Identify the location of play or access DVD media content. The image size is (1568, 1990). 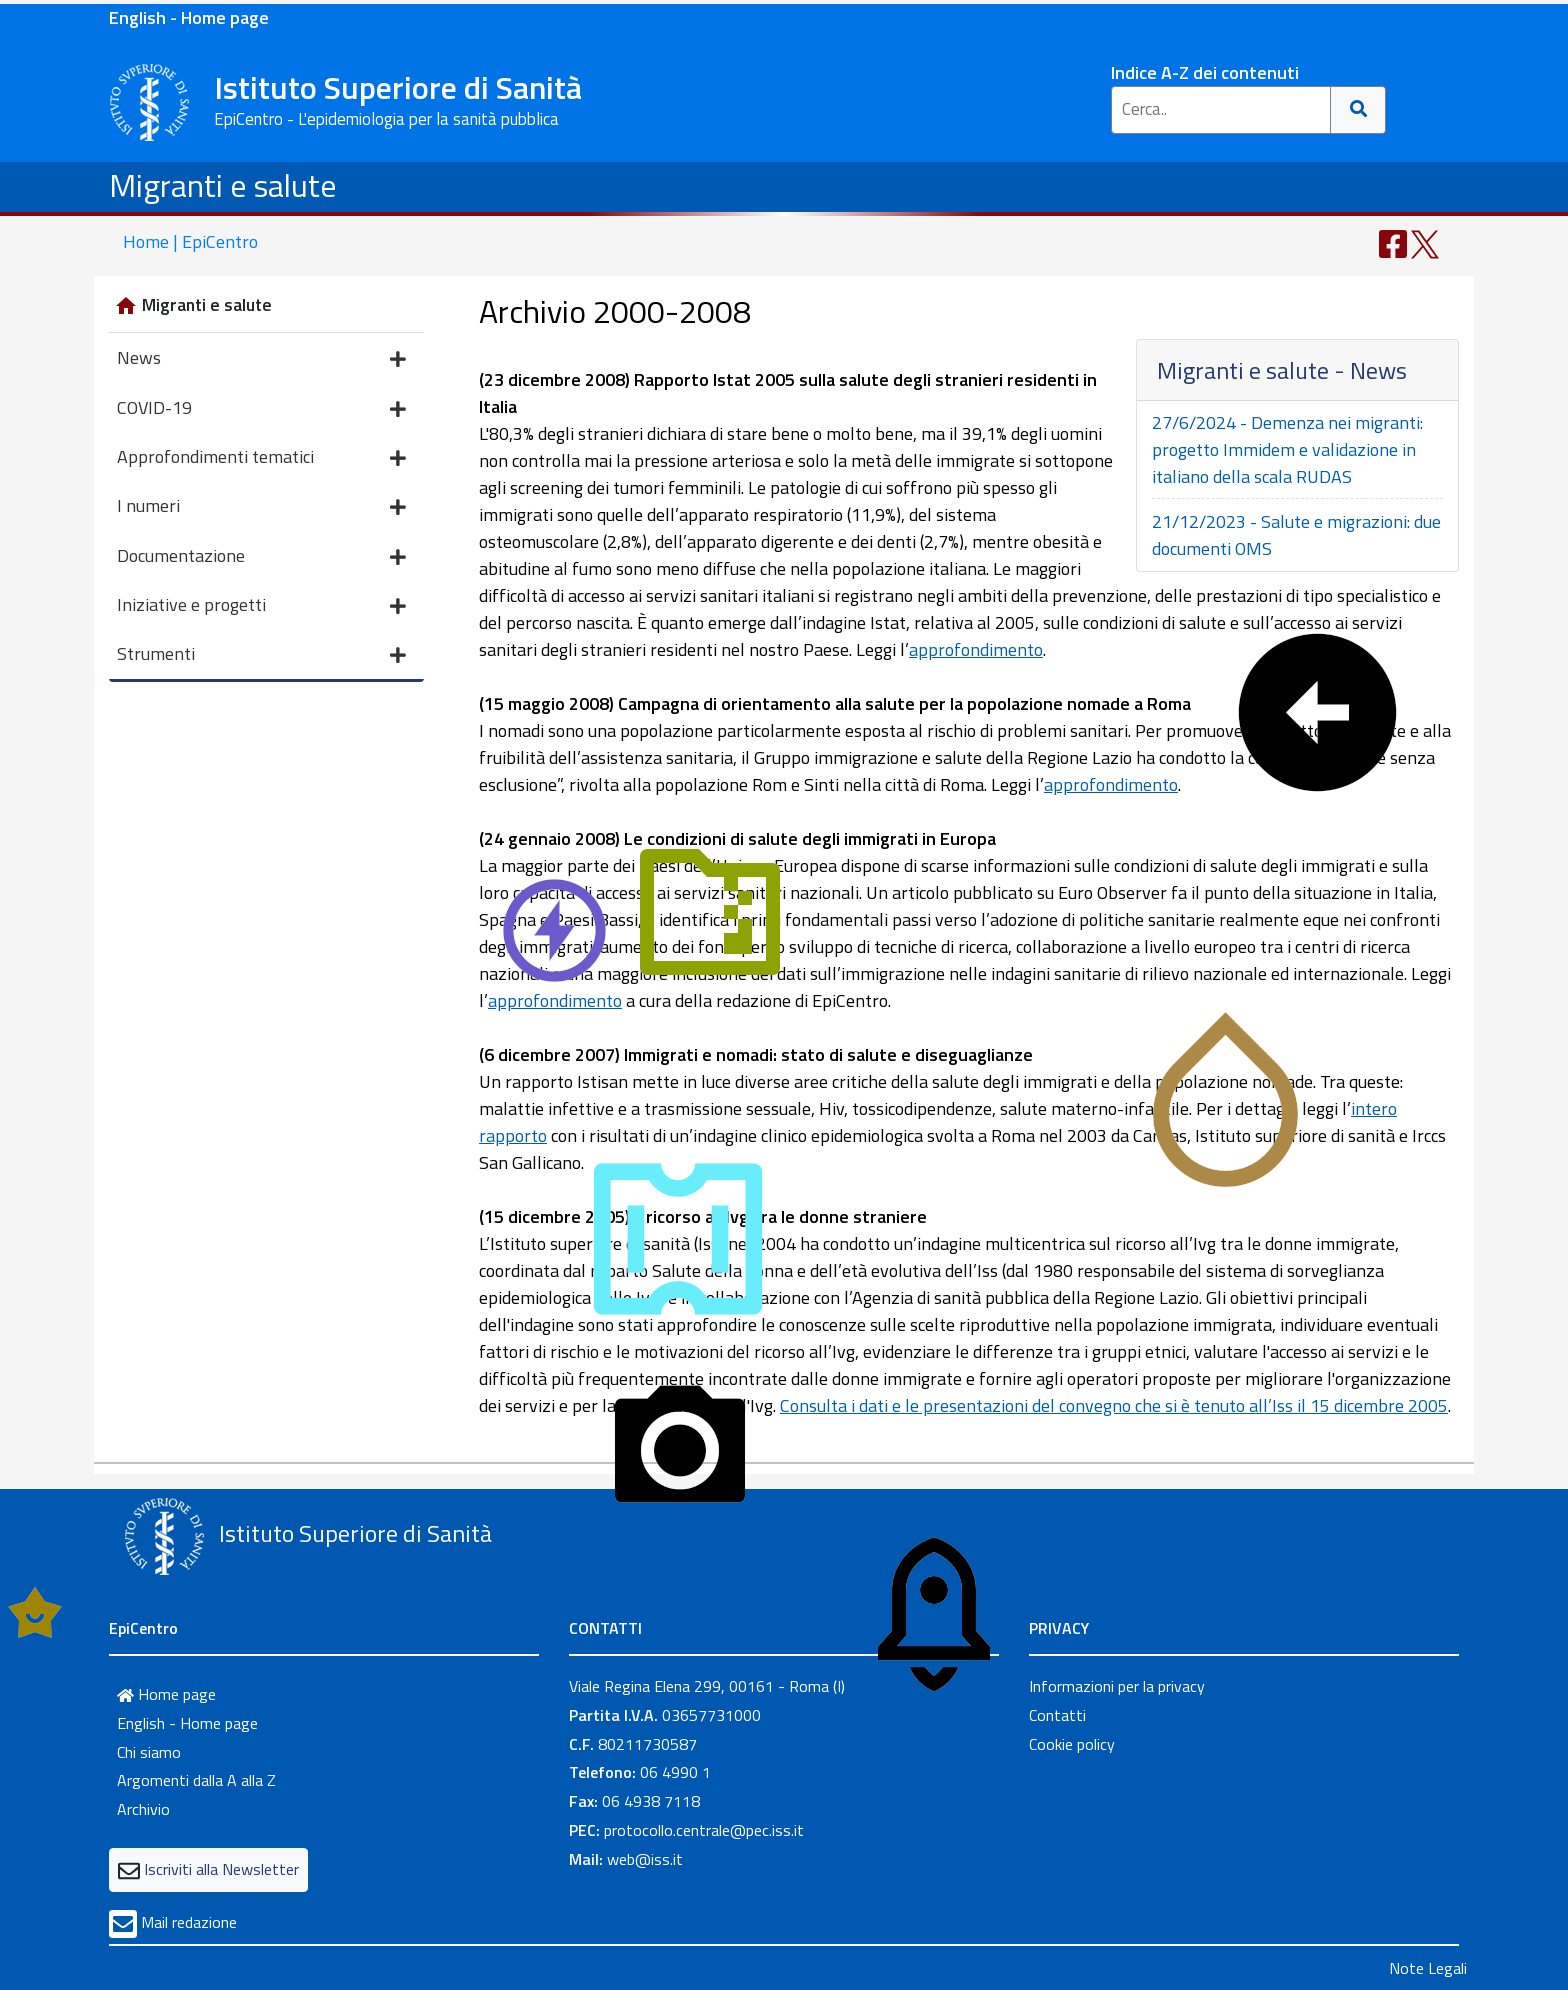
(554, 930).